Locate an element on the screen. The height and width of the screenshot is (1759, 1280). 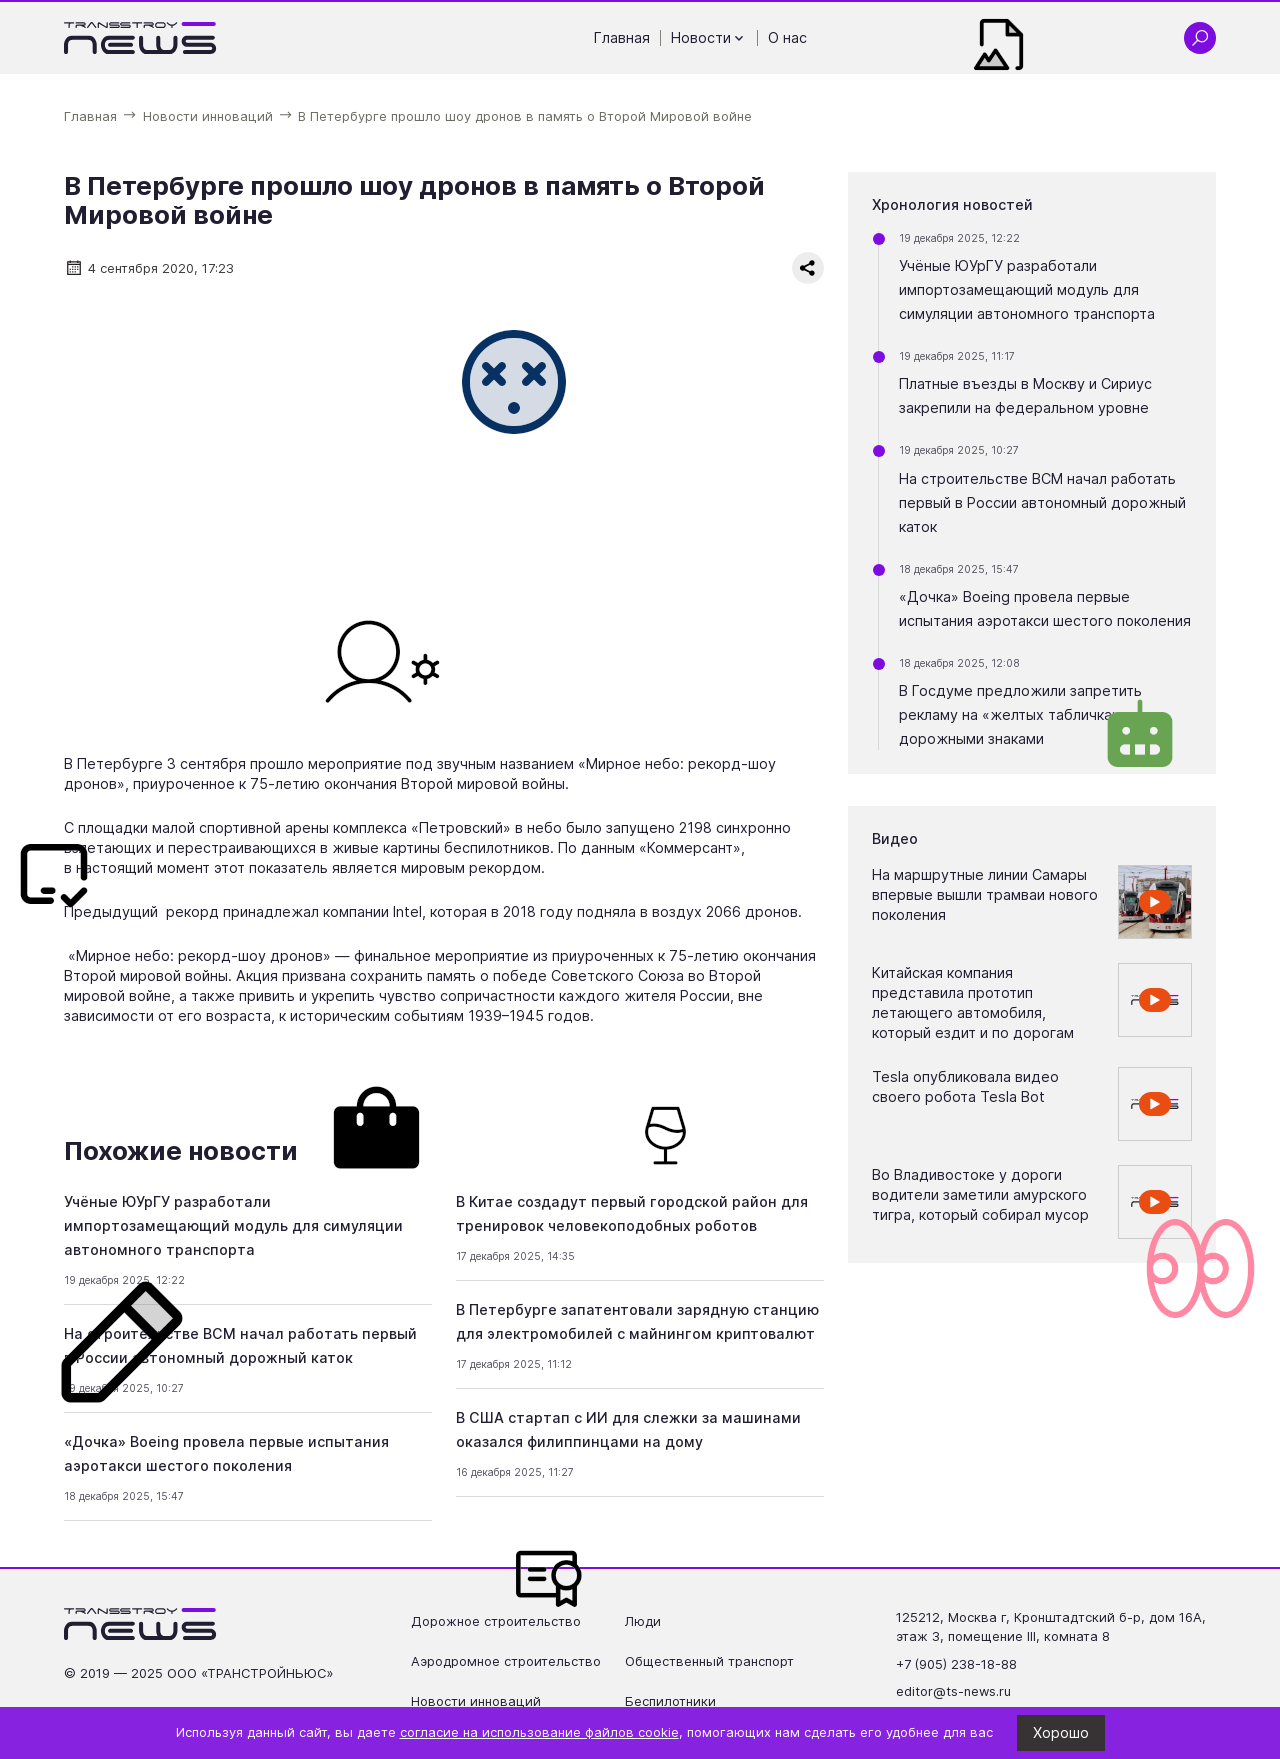
indicates an error or failed action is located at coordinates (514, 382).